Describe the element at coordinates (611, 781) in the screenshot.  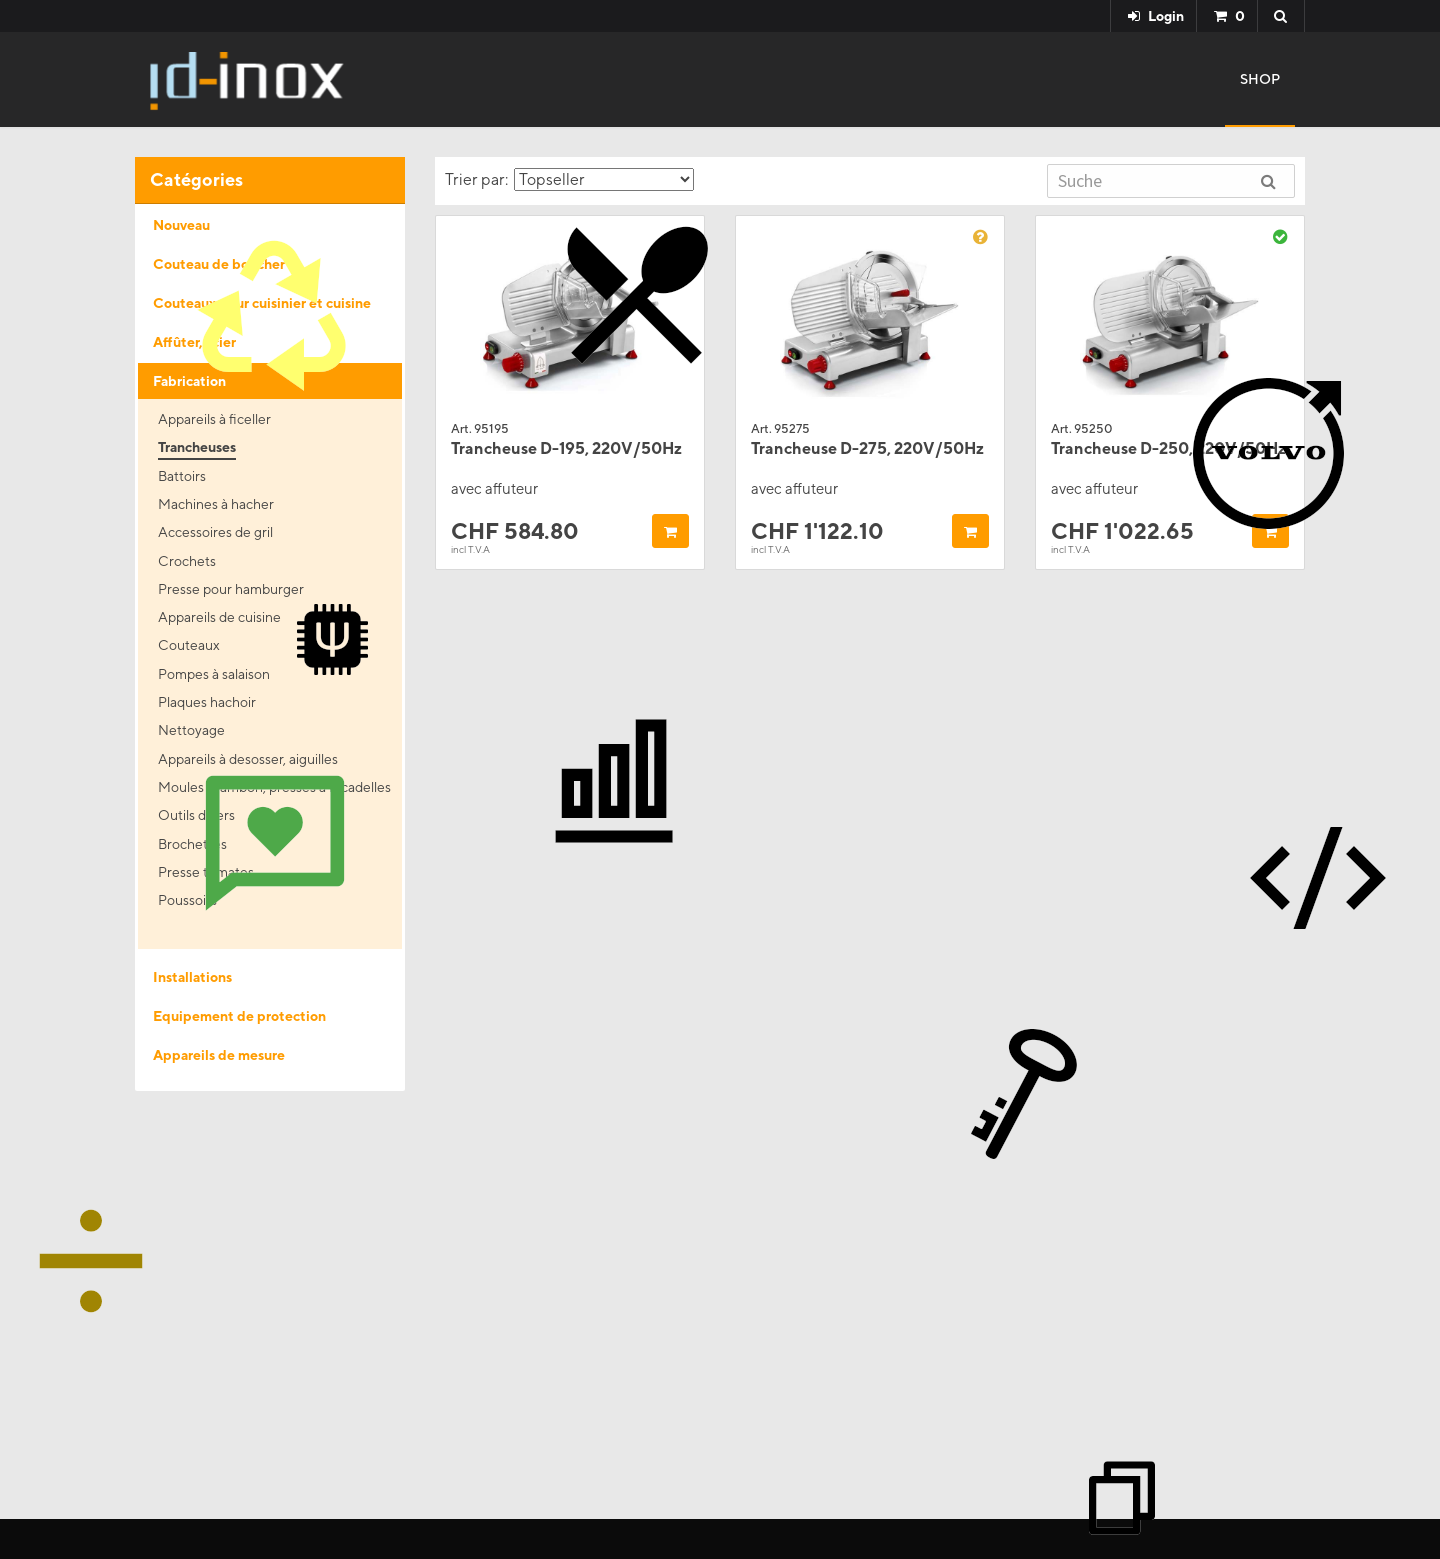
I see `open numbers spreadsheet app` at that location.